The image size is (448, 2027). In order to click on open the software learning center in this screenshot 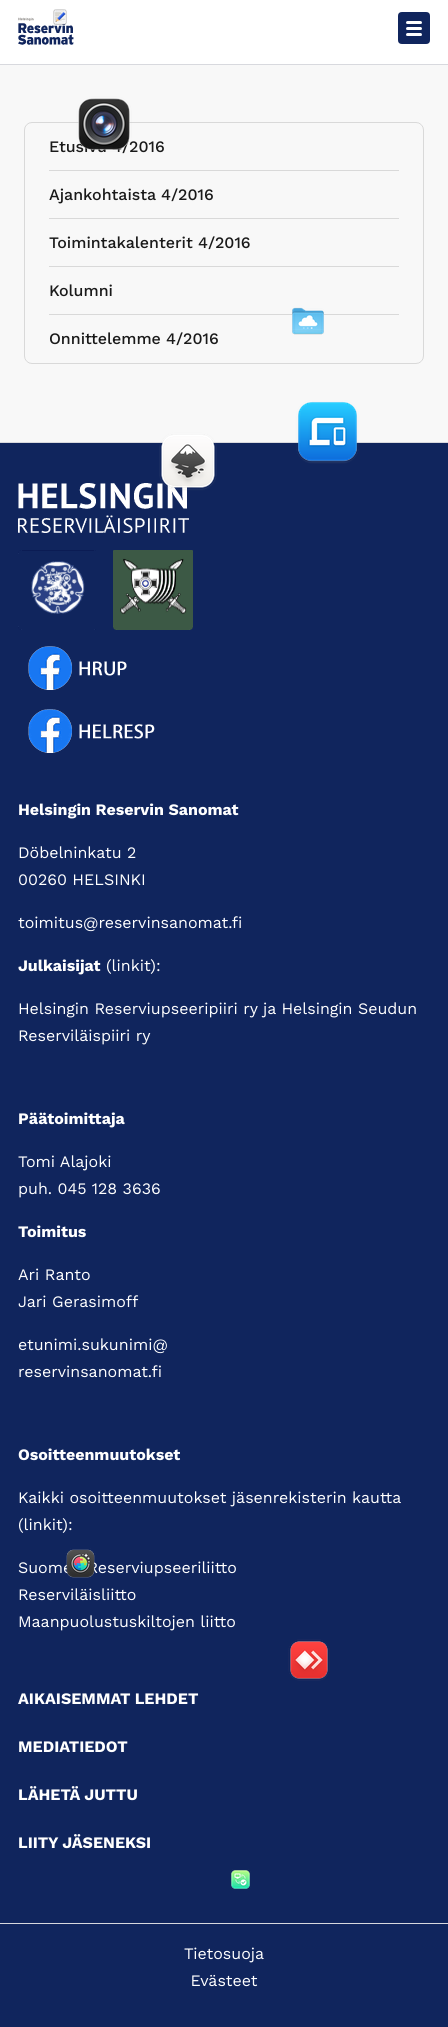, I will do `click(60, 17)`.